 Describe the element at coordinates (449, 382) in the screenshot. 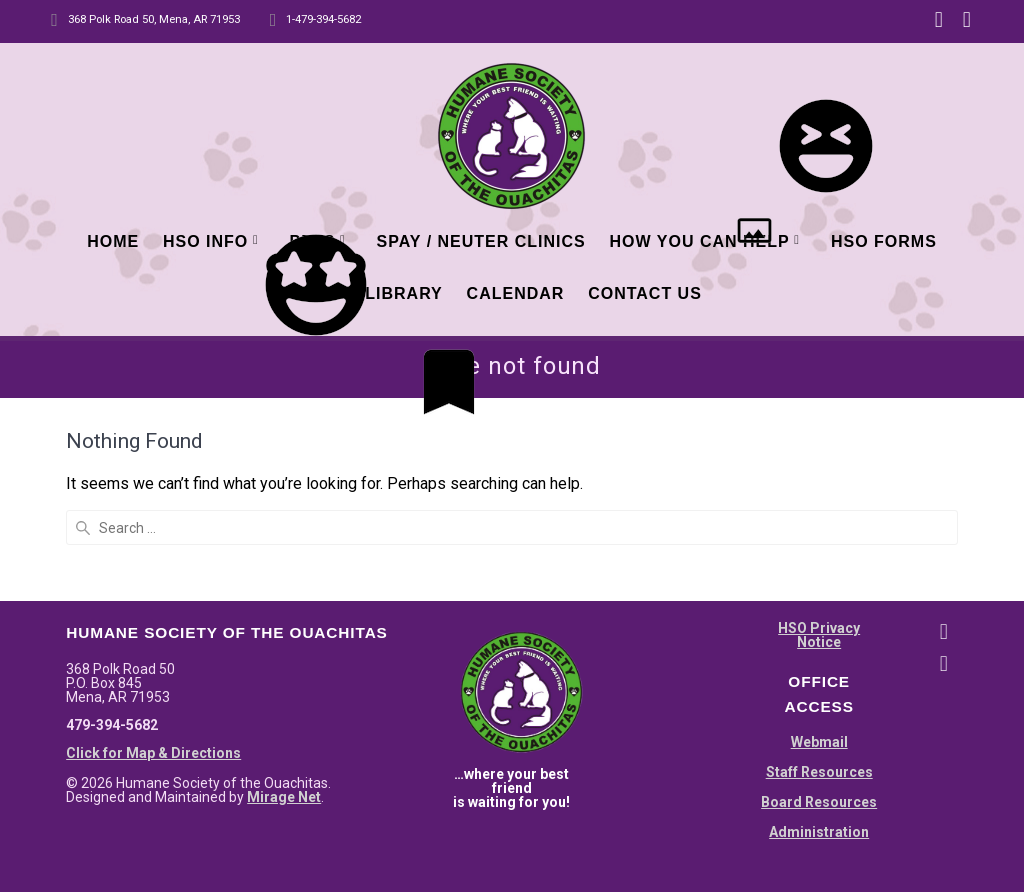

I see `bookmark this item` at that location.